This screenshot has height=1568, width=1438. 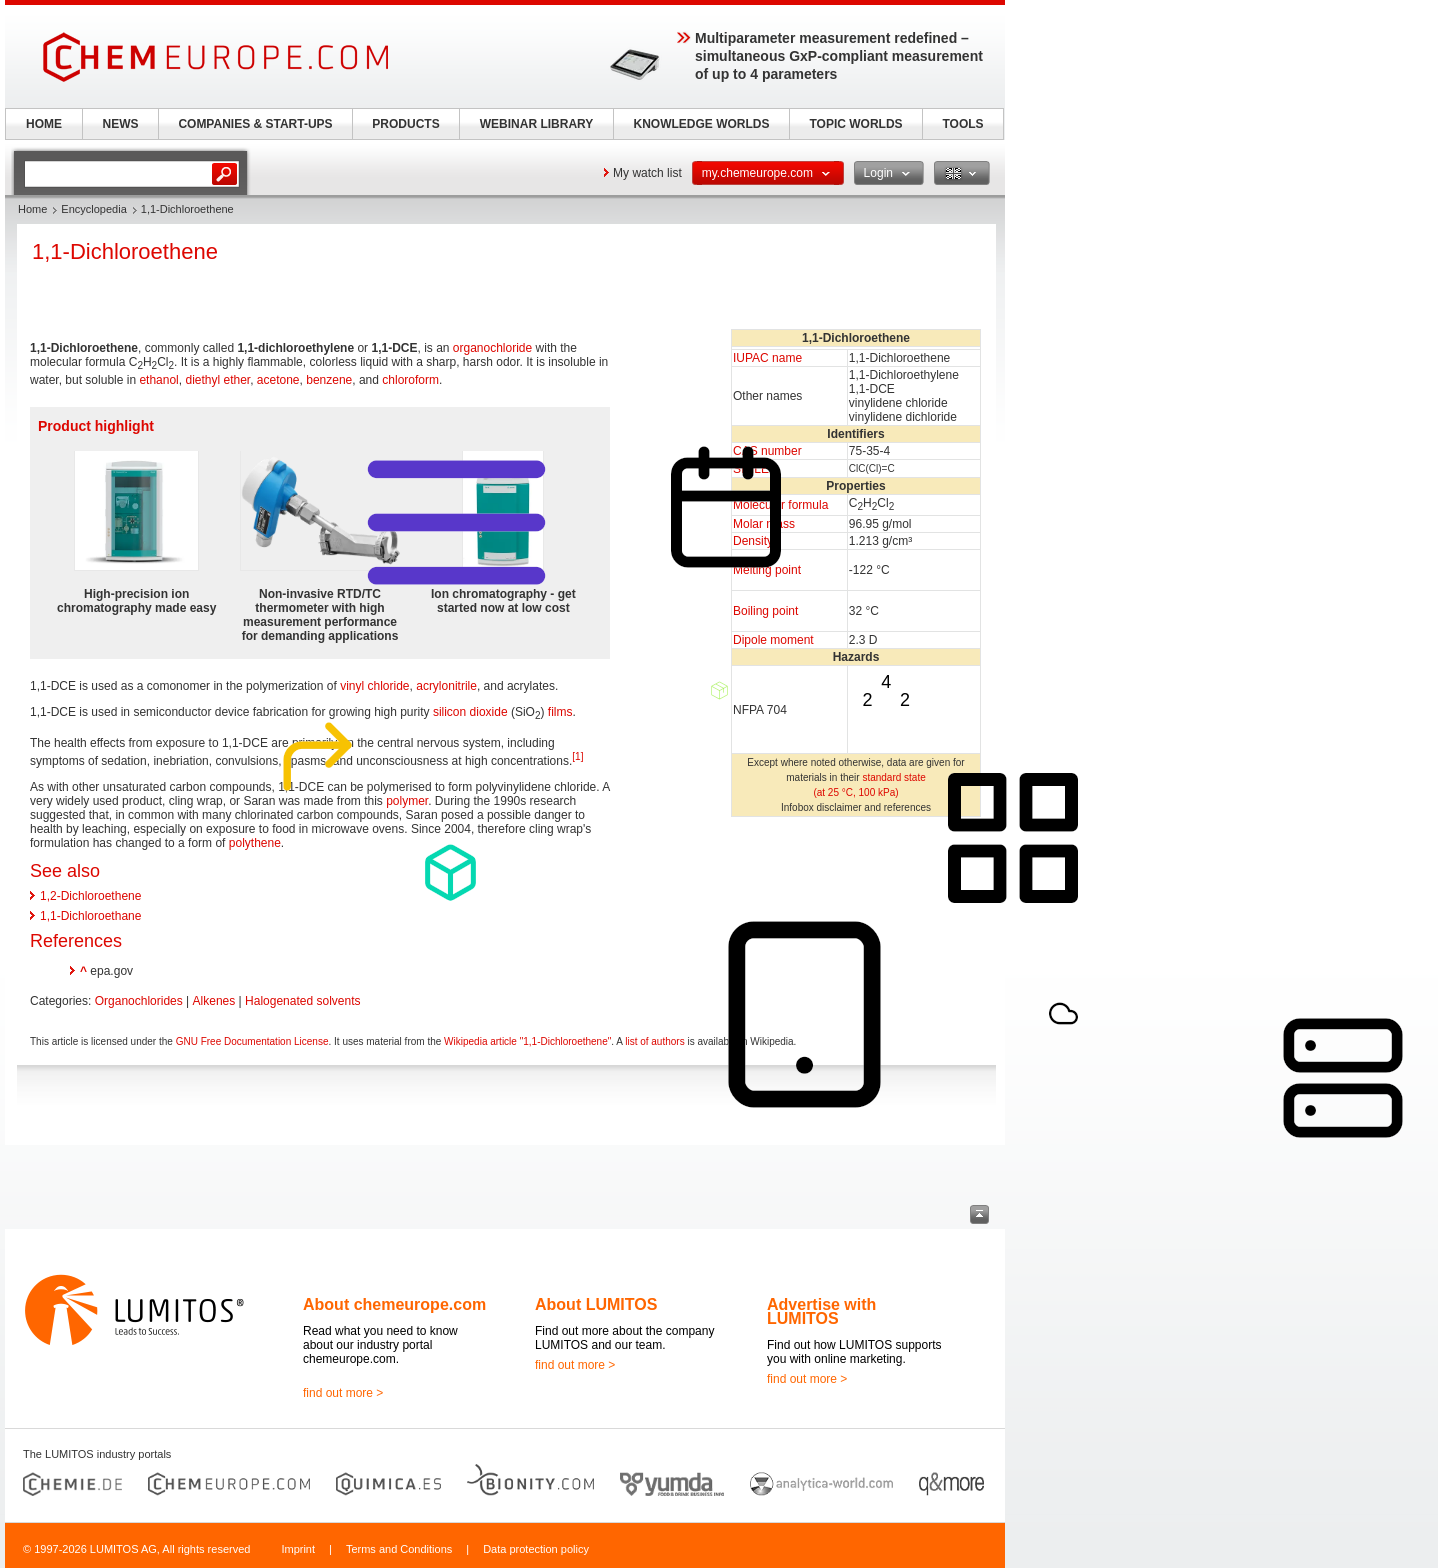 What do you see at coordinates (804, 1014) in the screenshot?
I see `switch to tablet view or layout` at bounding box center [804, 1014].